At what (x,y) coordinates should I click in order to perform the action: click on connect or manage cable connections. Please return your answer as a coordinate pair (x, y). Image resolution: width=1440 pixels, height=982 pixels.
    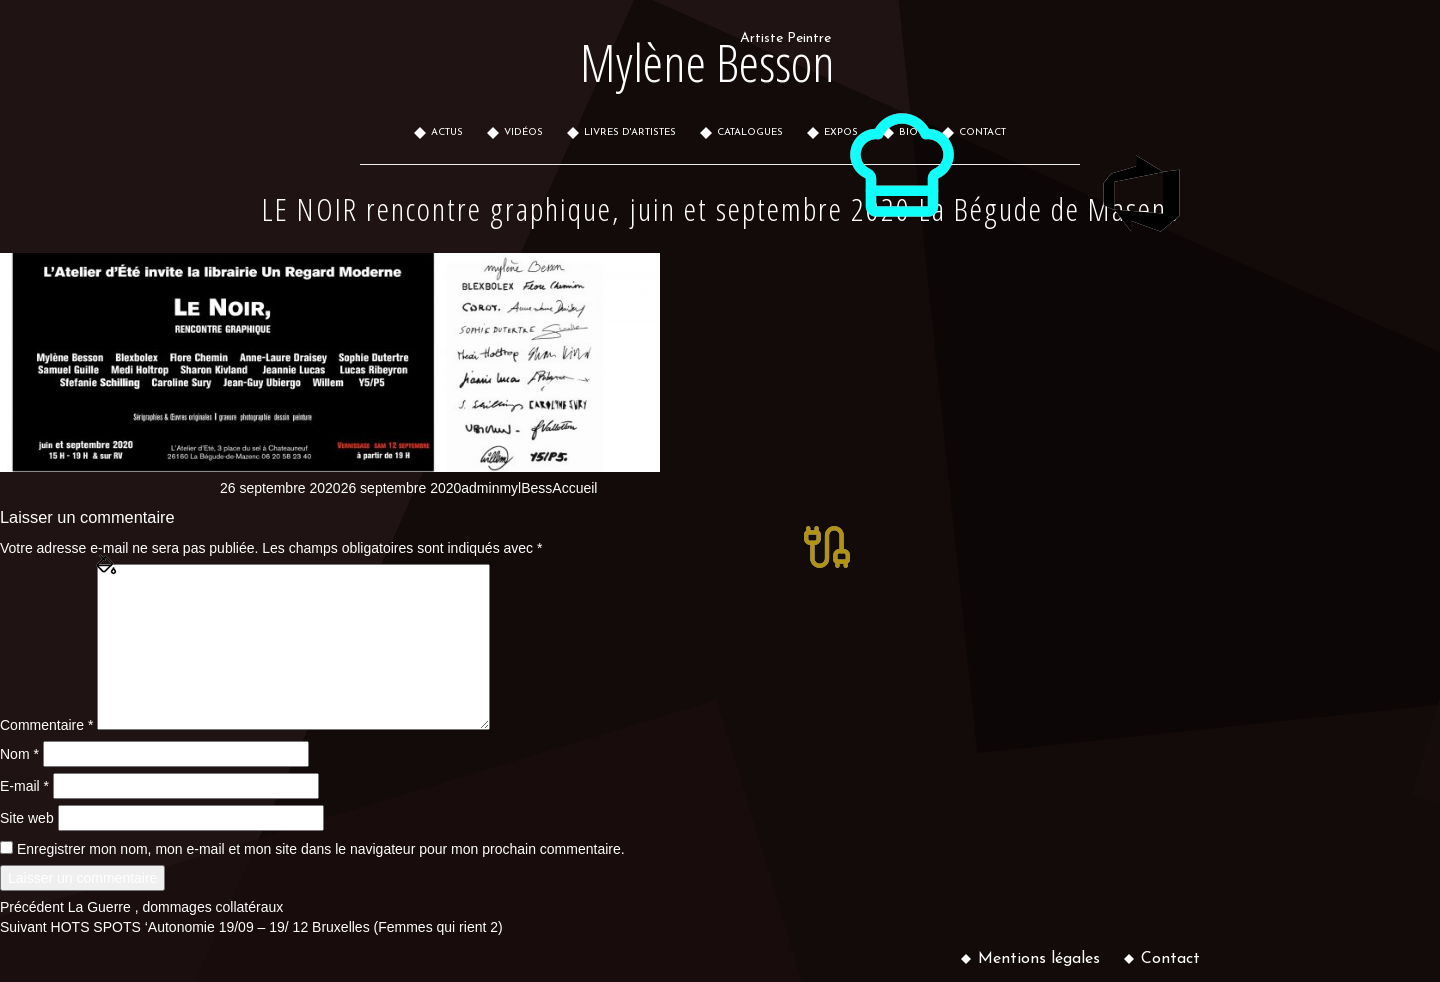
    Looking at the image, I should click on (827, 547).